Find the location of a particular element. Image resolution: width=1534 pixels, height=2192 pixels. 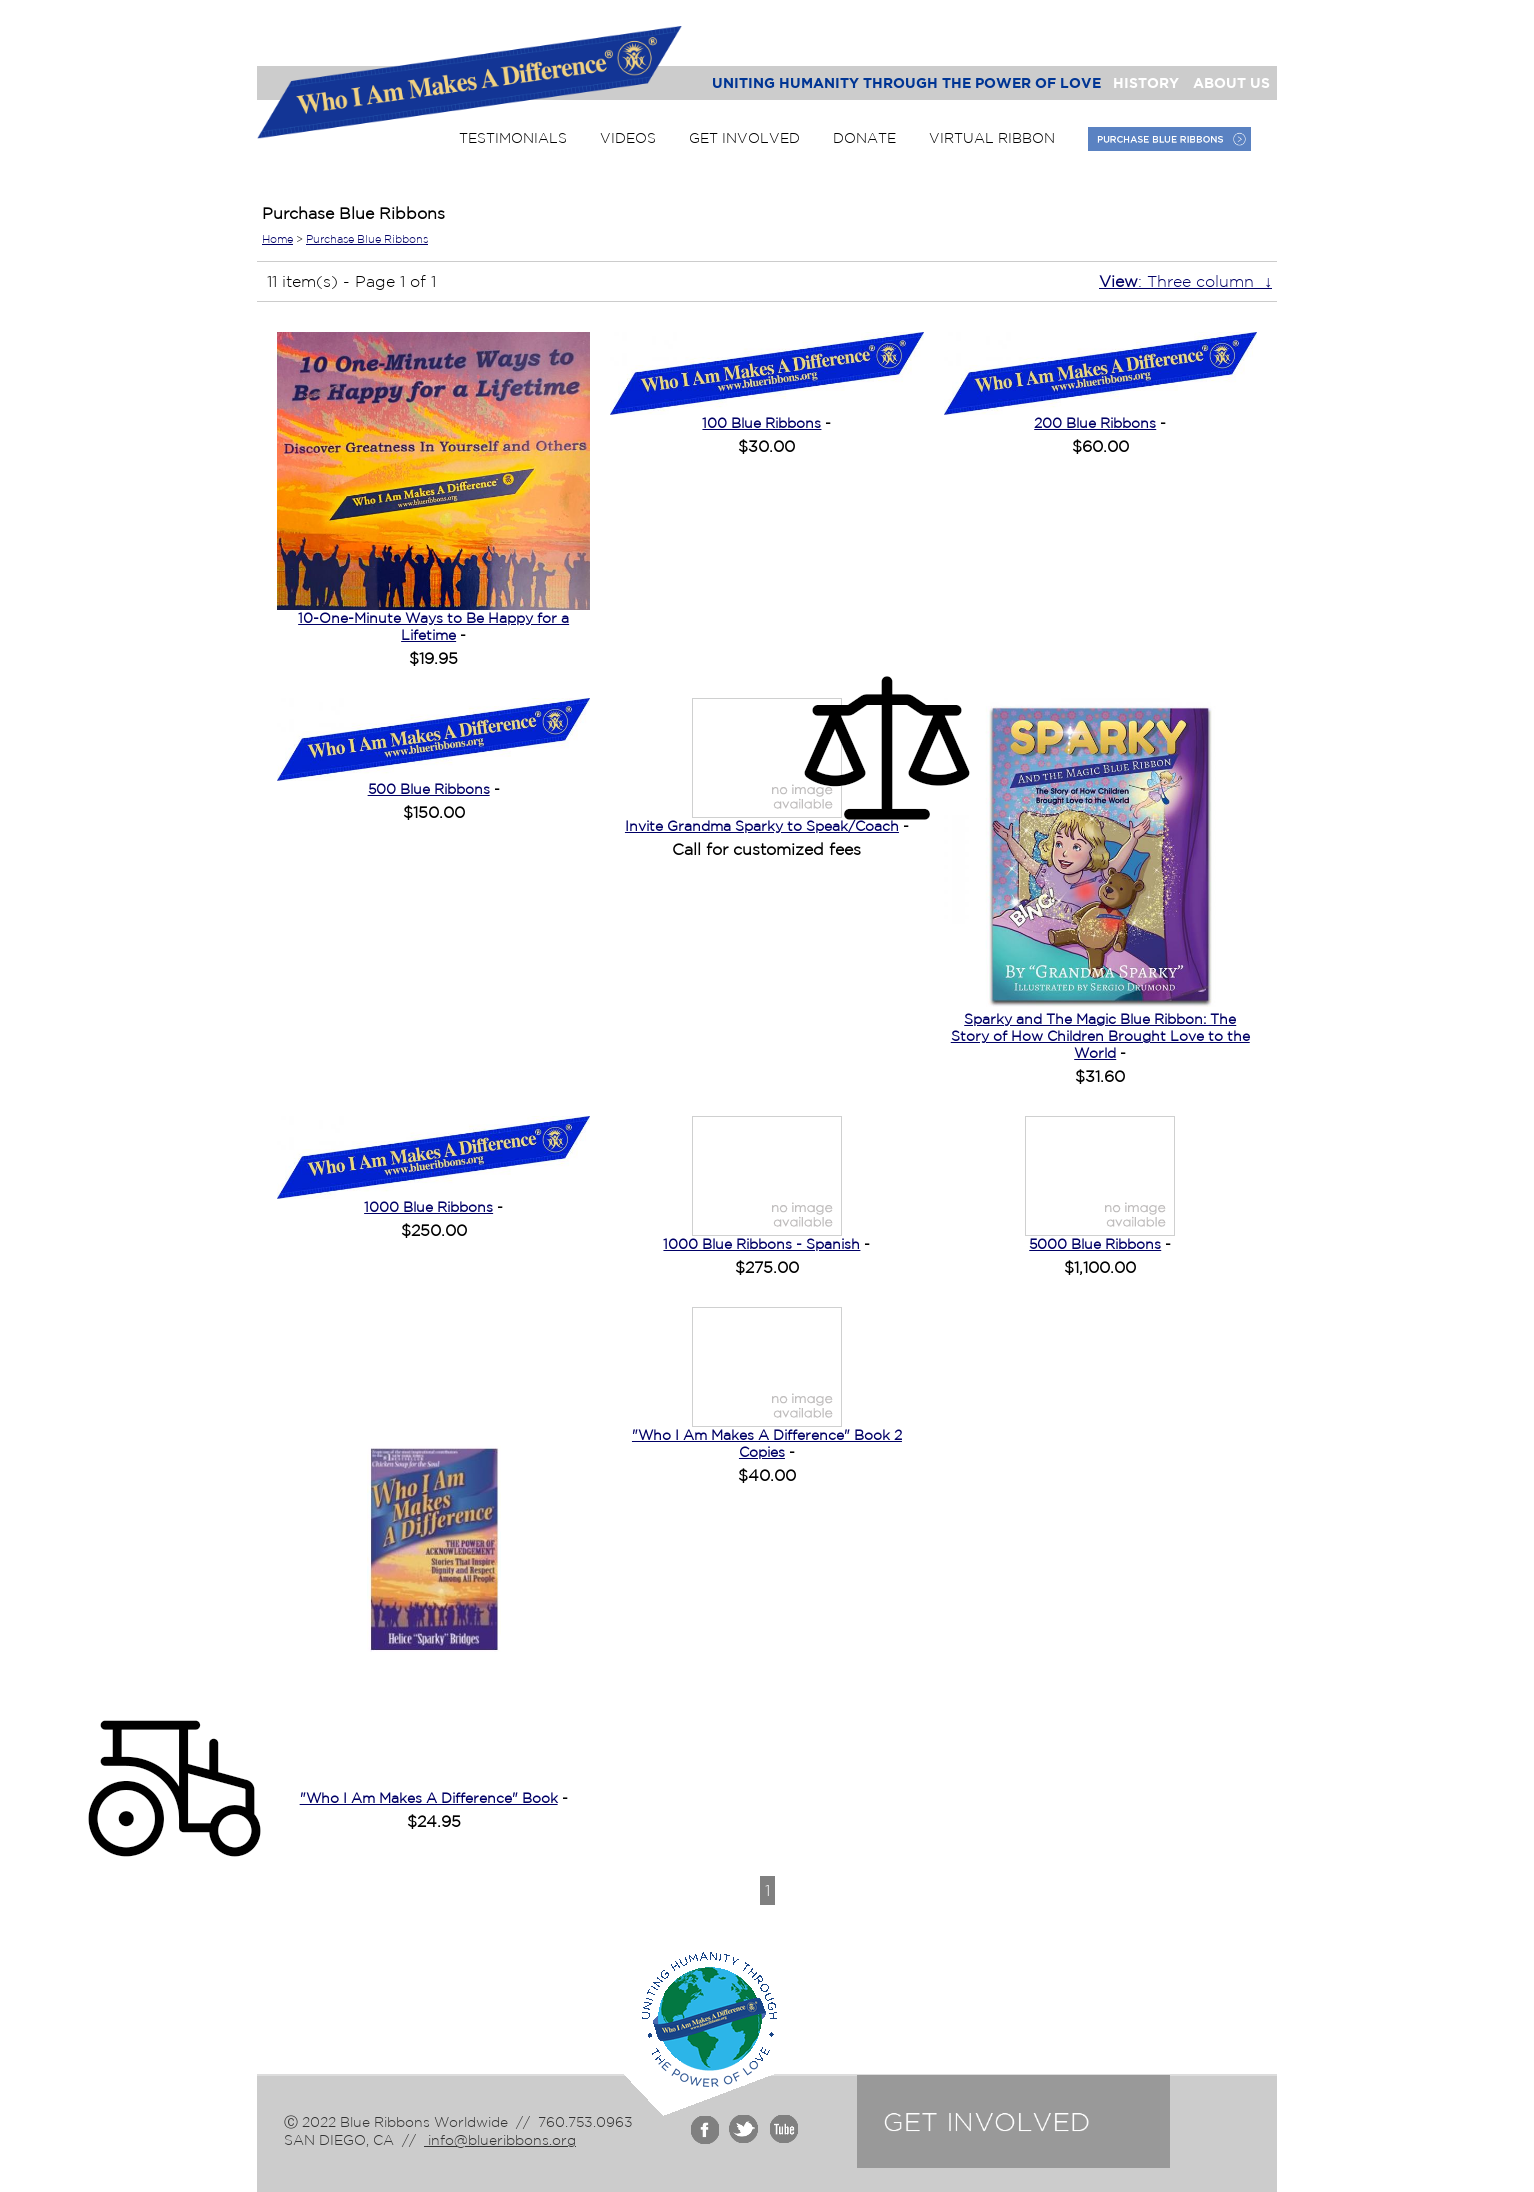

access farming or agricultural features is located at coordinates (171, 1785).